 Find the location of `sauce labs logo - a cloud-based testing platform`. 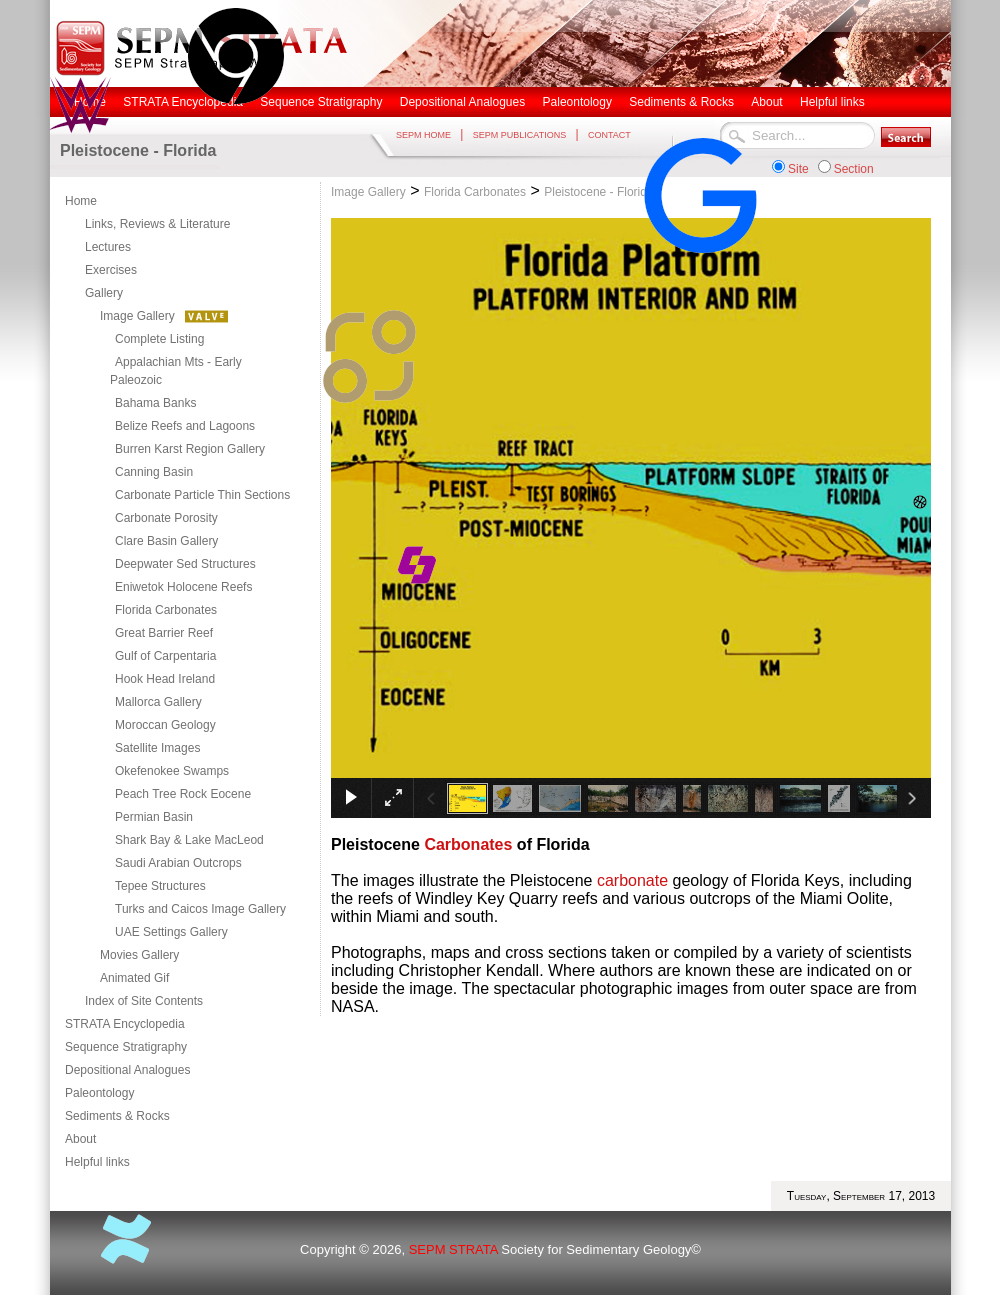

sauce labs logo - a cloud-based testing platform is located at coordinates (417, 565).